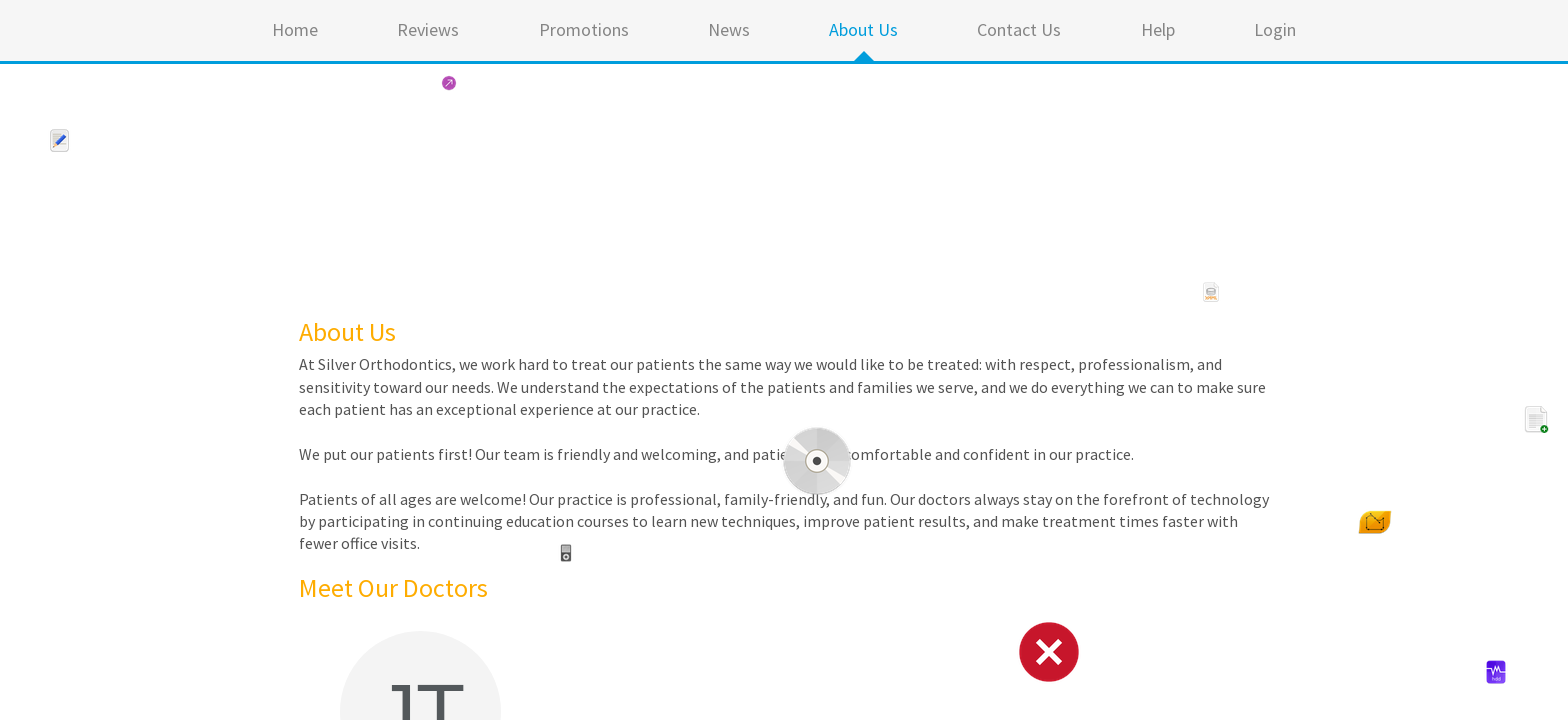 The height and width of the screenshot is (720, 1568). I want to click on access shape style library in iMovie, so click(1375, 522).